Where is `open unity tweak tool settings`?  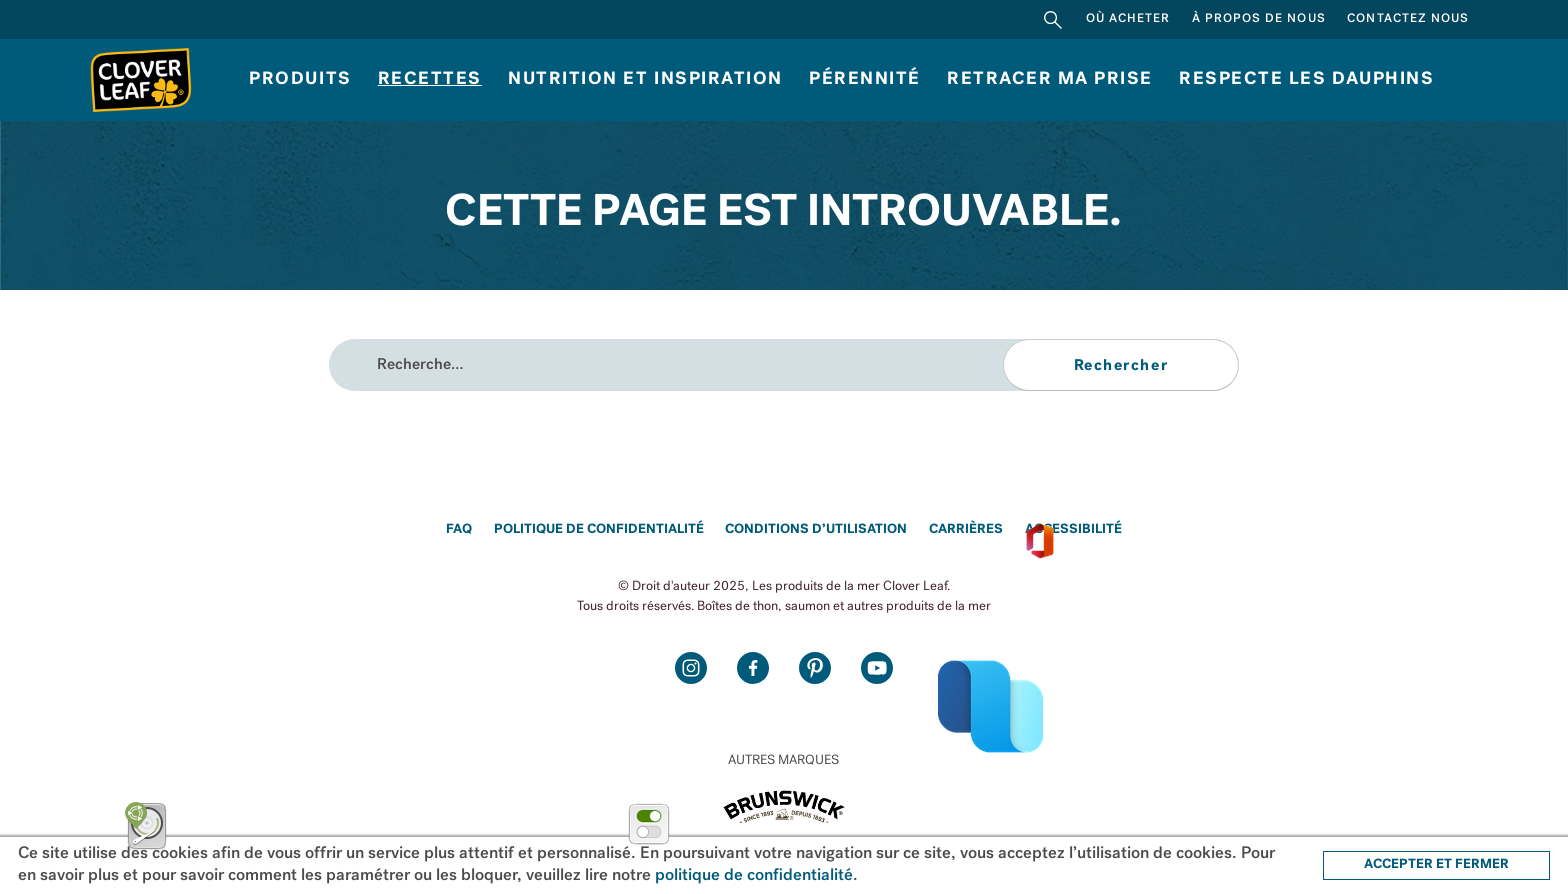 open unity tweak tool settings is located at coordinates (649, 824).